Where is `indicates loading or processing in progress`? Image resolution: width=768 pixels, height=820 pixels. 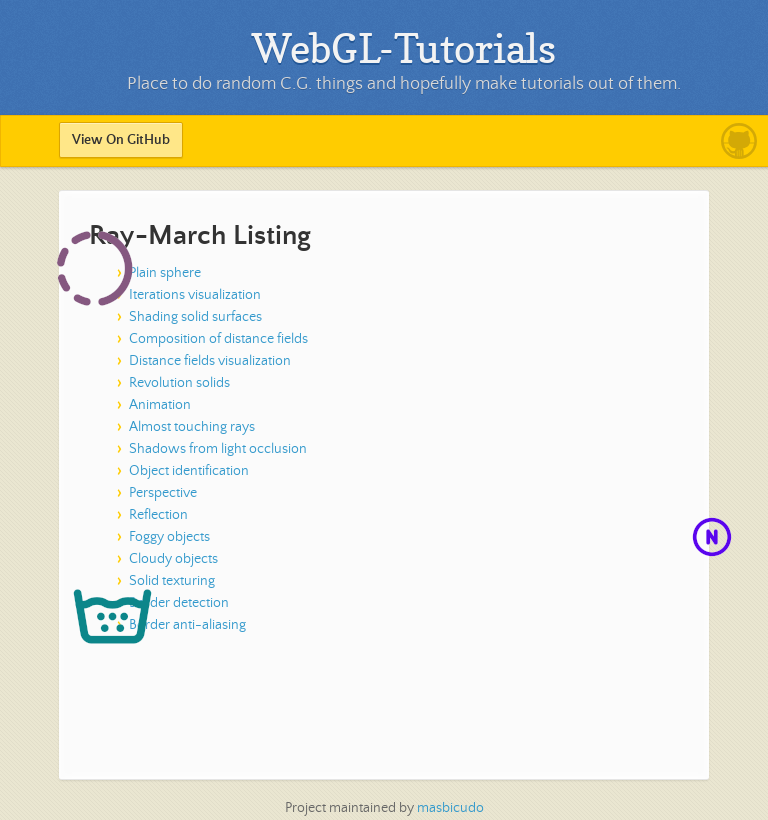 indicates loading or processing in progress is located at coordinates (94, 268).